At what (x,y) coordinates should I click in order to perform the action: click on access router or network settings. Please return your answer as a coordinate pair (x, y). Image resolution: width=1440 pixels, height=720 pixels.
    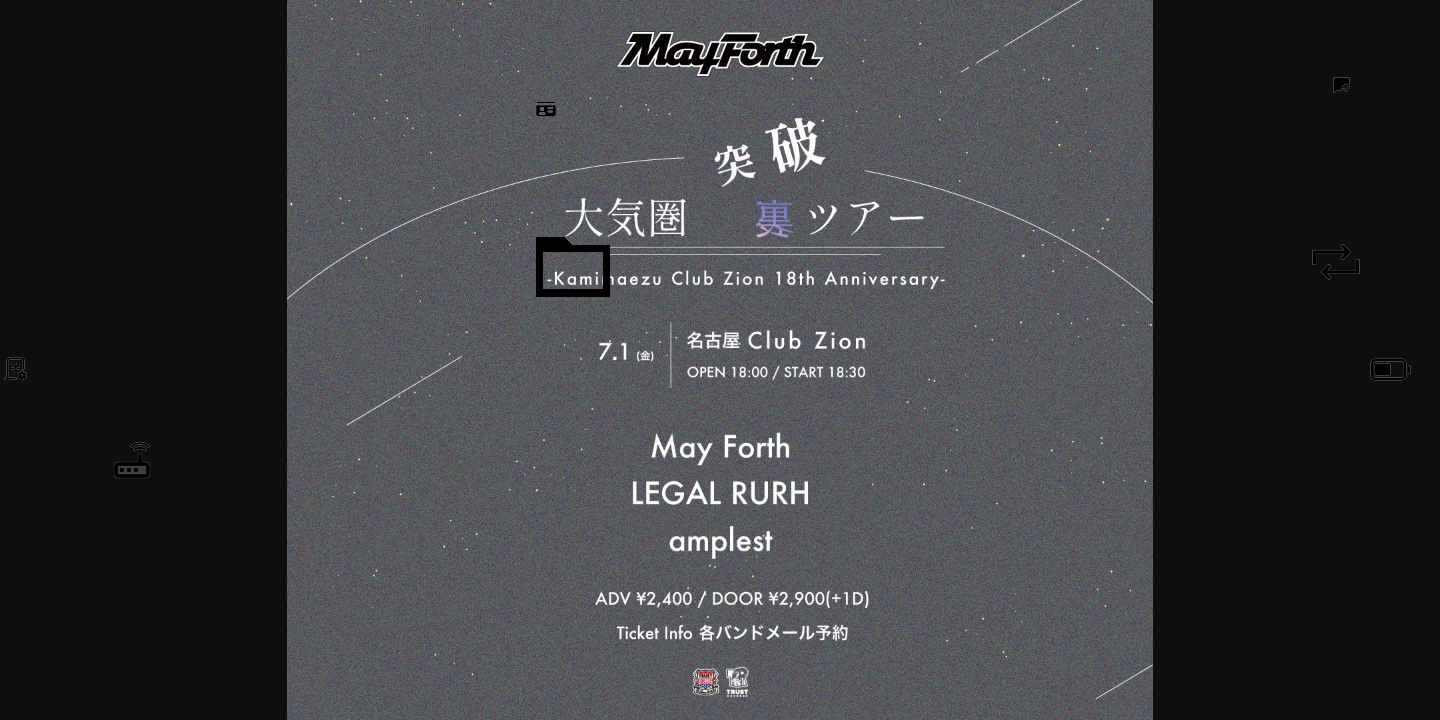
    Looking at the image, I should click on (132, 460).